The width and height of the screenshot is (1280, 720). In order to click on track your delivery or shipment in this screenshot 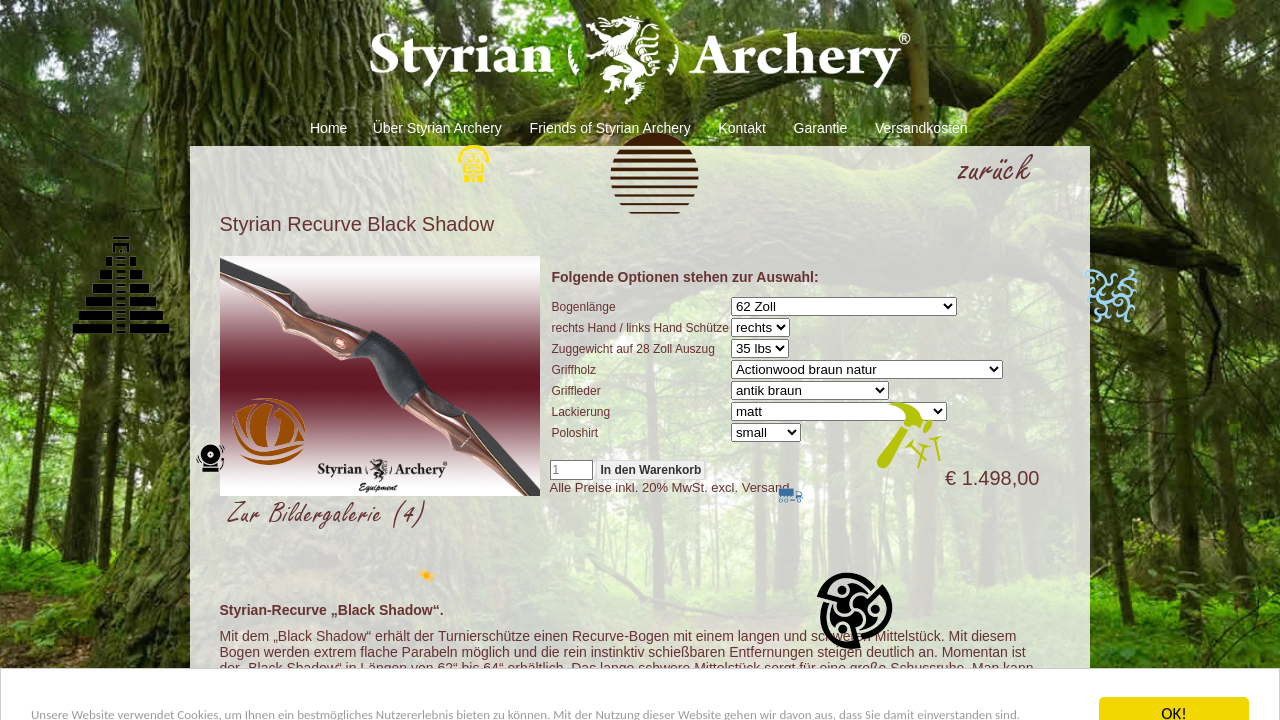, I will do `click(790, 495)`.